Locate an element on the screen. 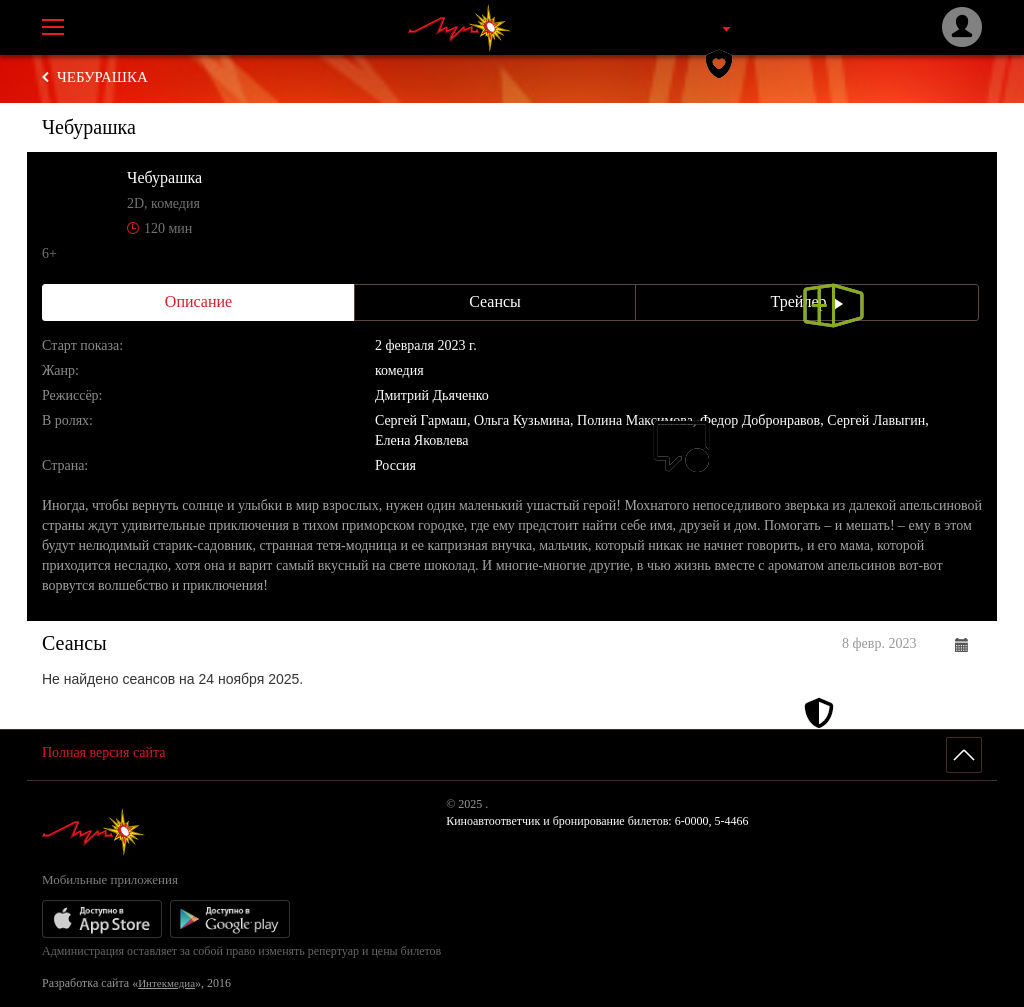 Image resolution: width=1024 pixels, height=1007 pixels. access security or privacy settings is located at coordinates (819, 713).